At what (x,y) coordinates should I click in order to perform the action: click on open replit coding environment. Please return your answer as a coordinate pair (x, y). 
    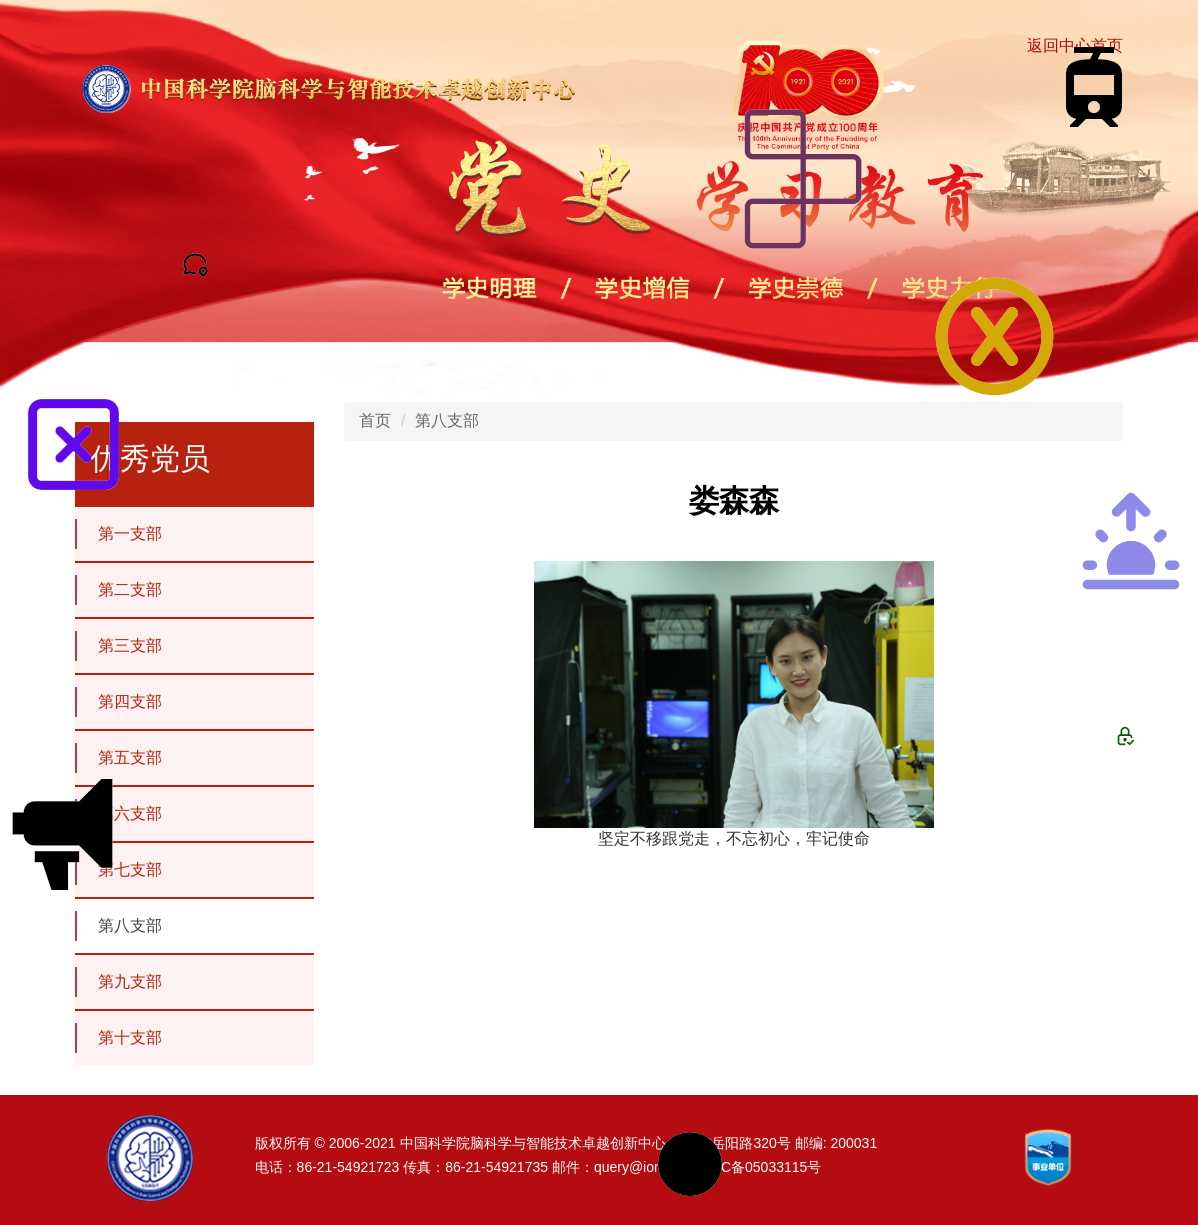
    Looking at the image, I should click on (792, 179).